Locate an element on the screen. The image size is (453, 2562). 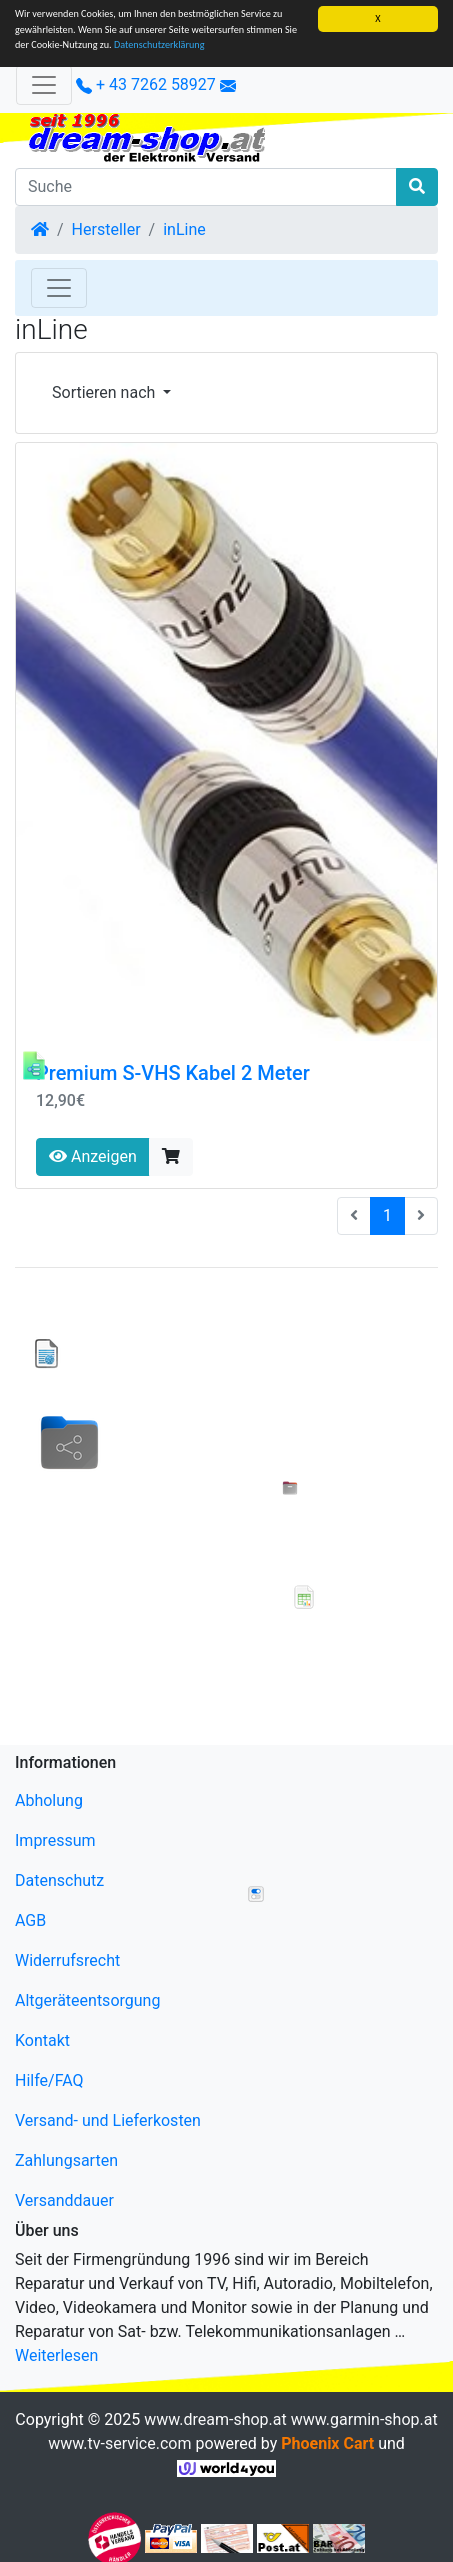
spreadsheet file created in openoffice calc is located at coordinates (304, 1597).